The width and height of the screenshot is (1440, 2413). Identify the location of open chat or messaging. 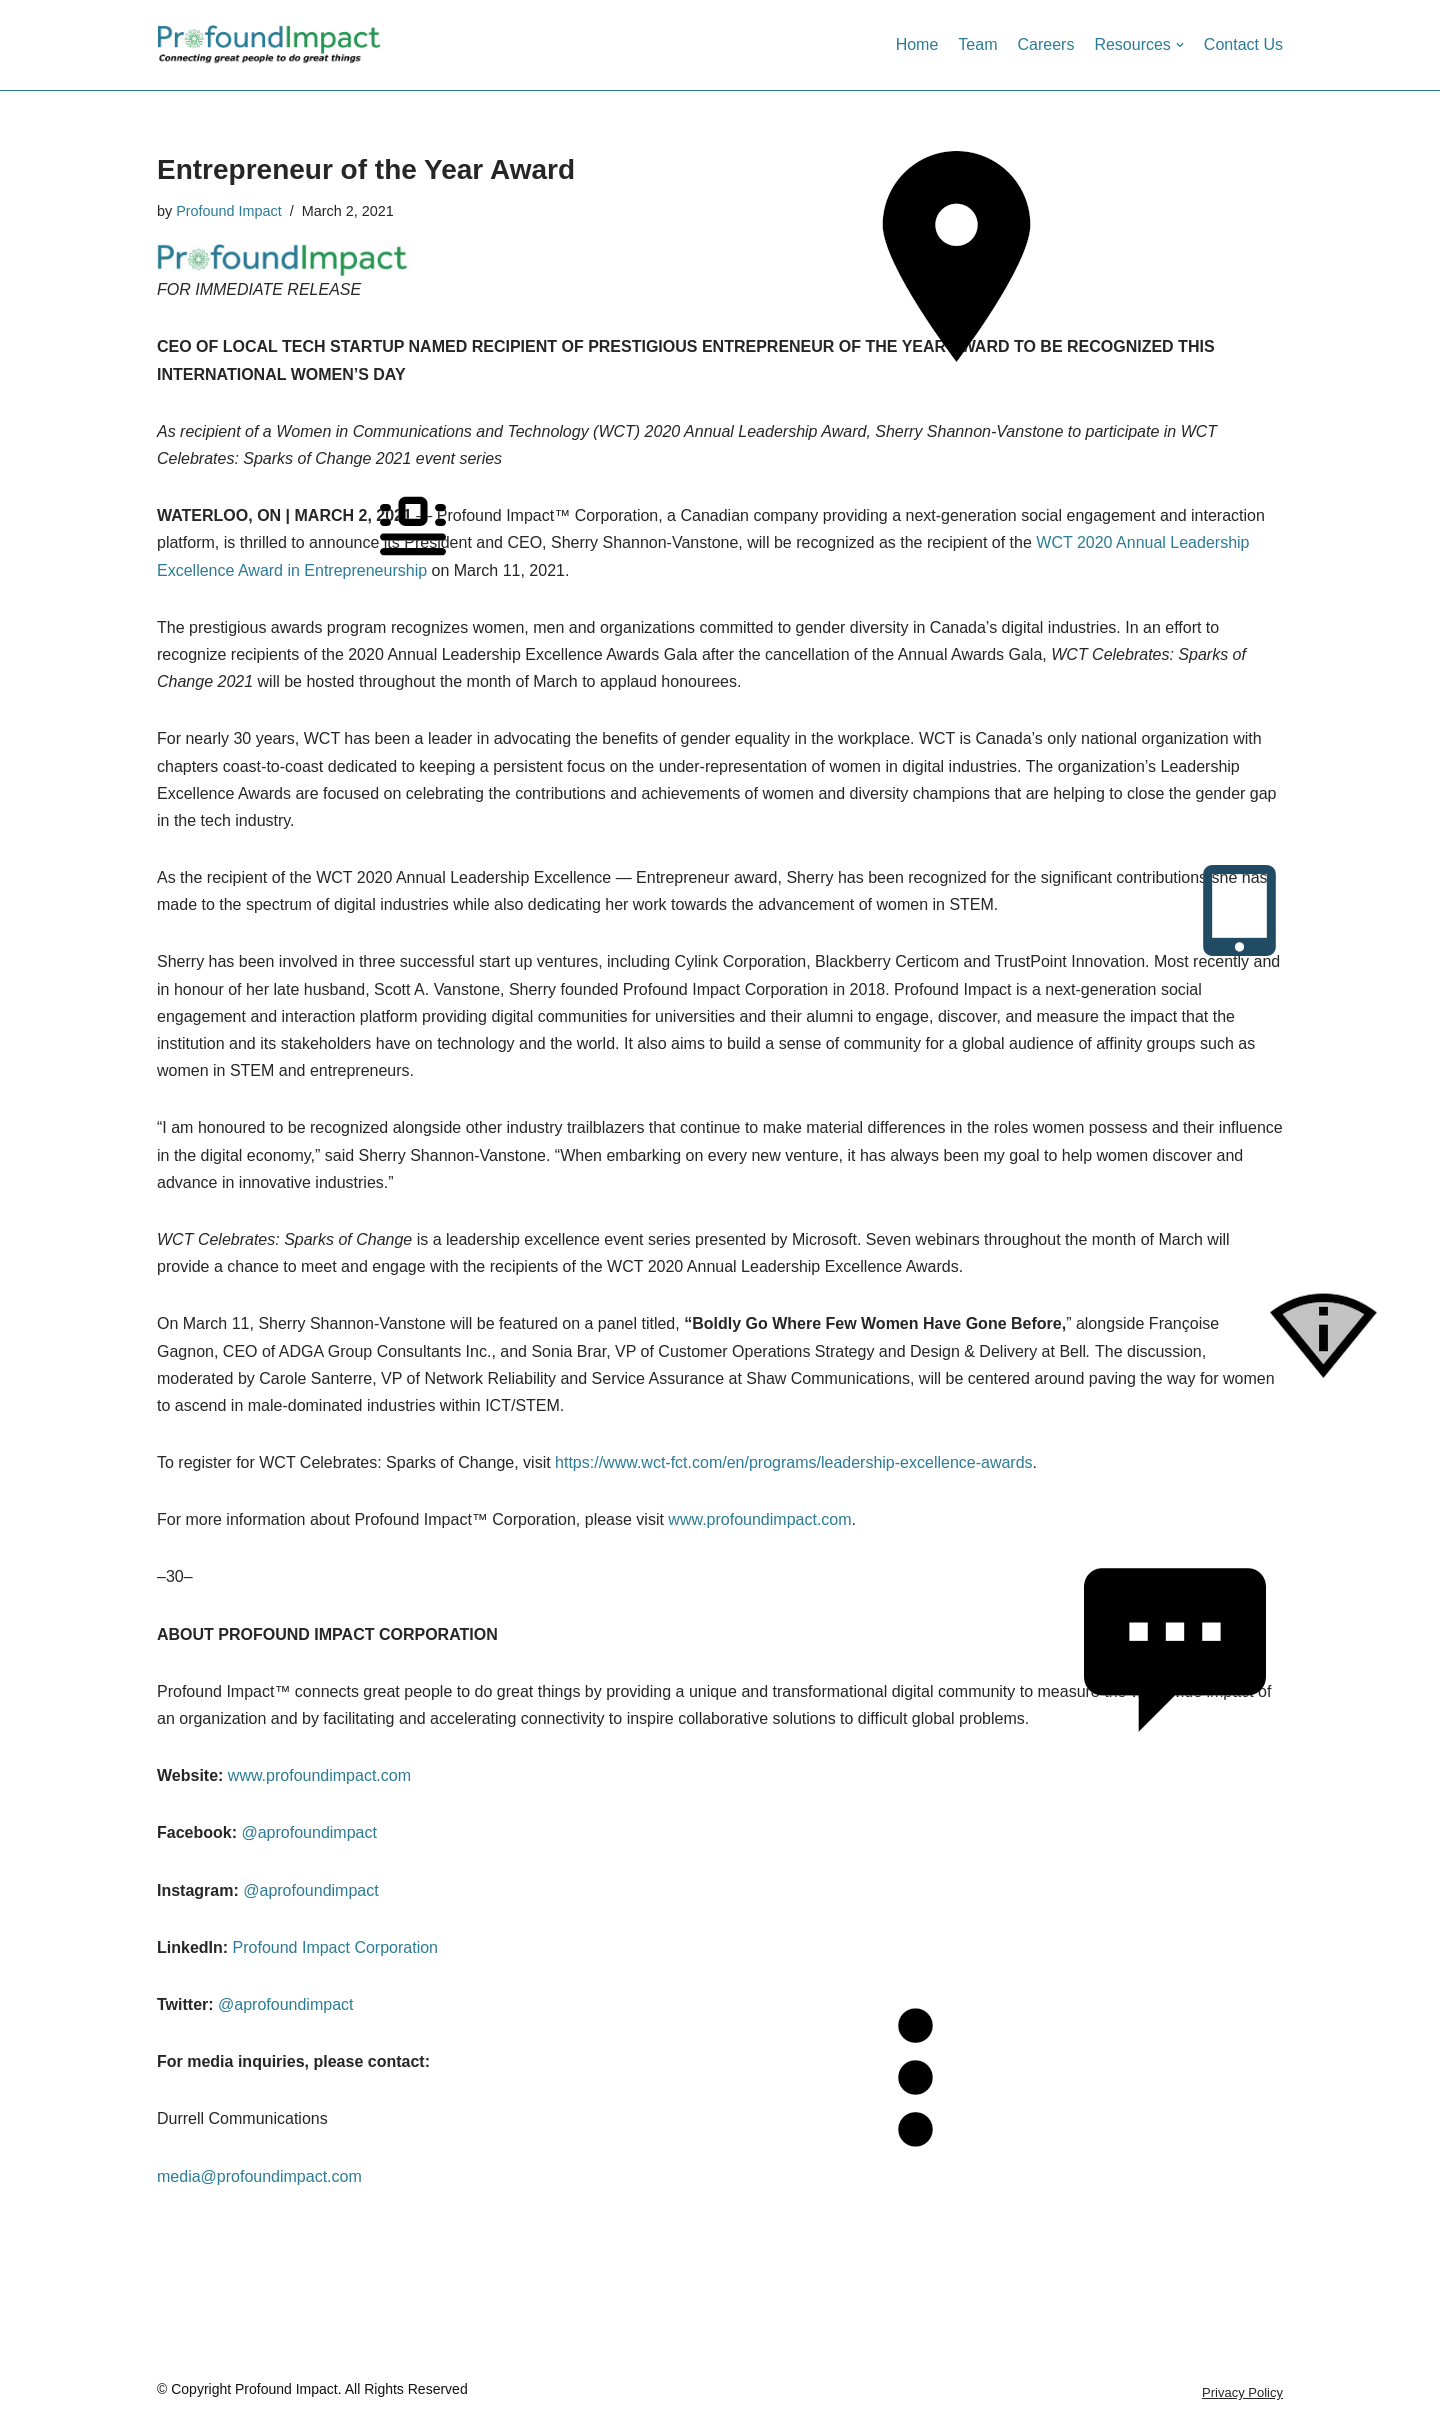
(1175, 1650).